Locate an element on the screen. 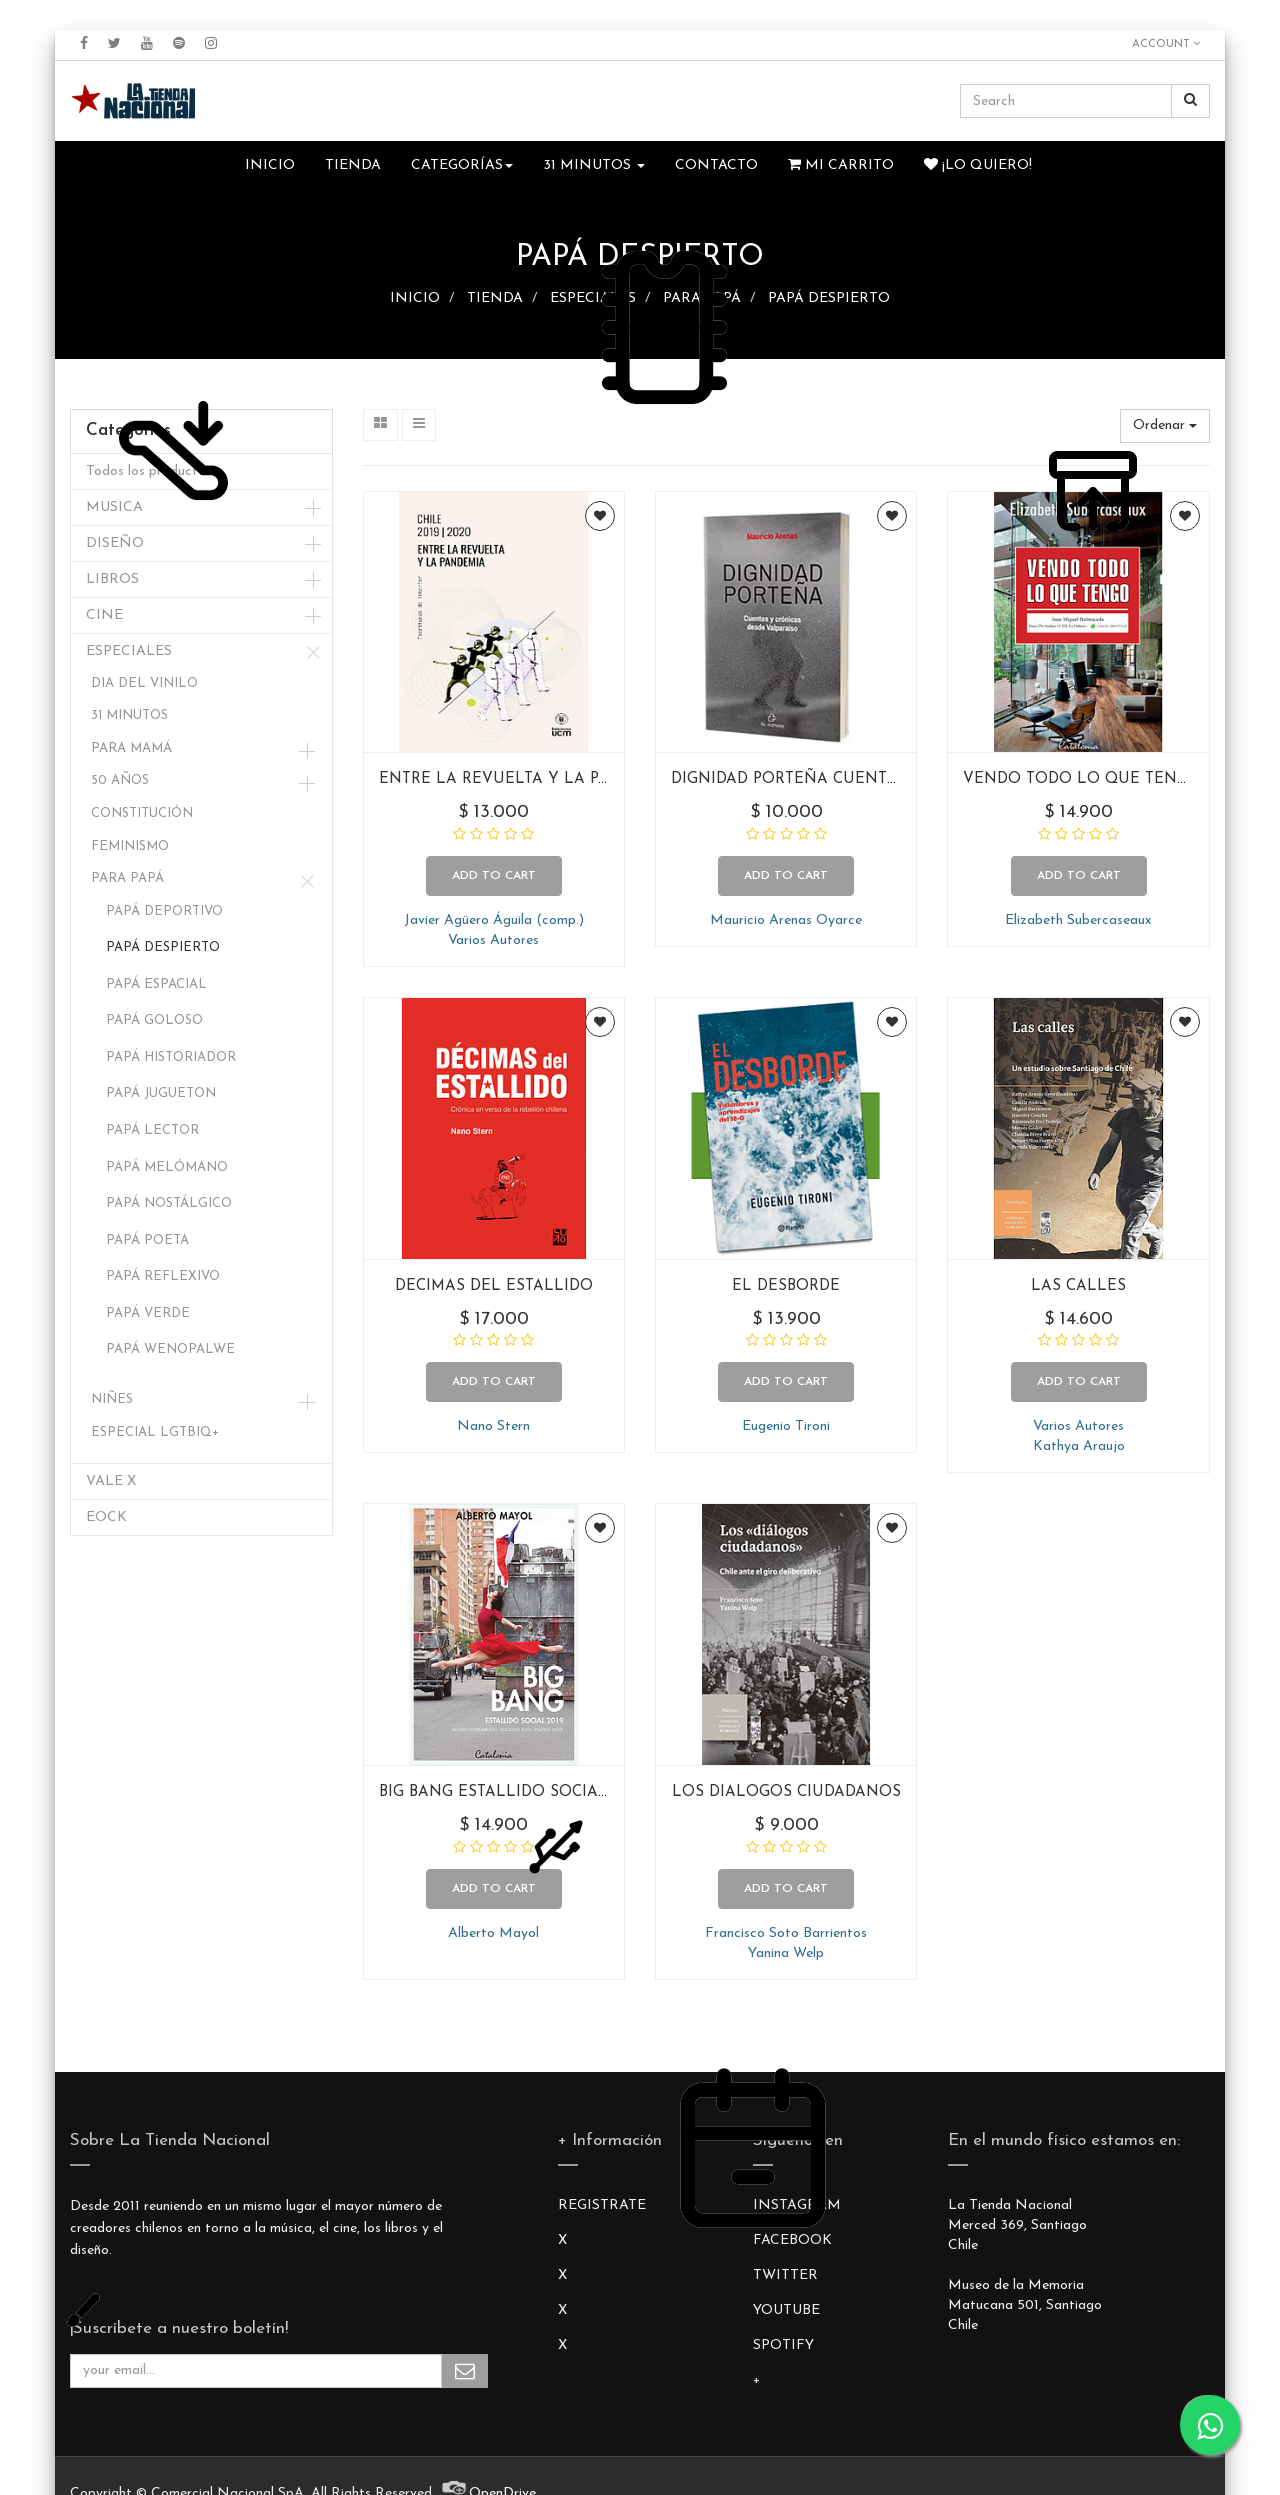 This screenshot has width=1280, height=2495. indicates escalator going down is located at coordinates (173, 450).